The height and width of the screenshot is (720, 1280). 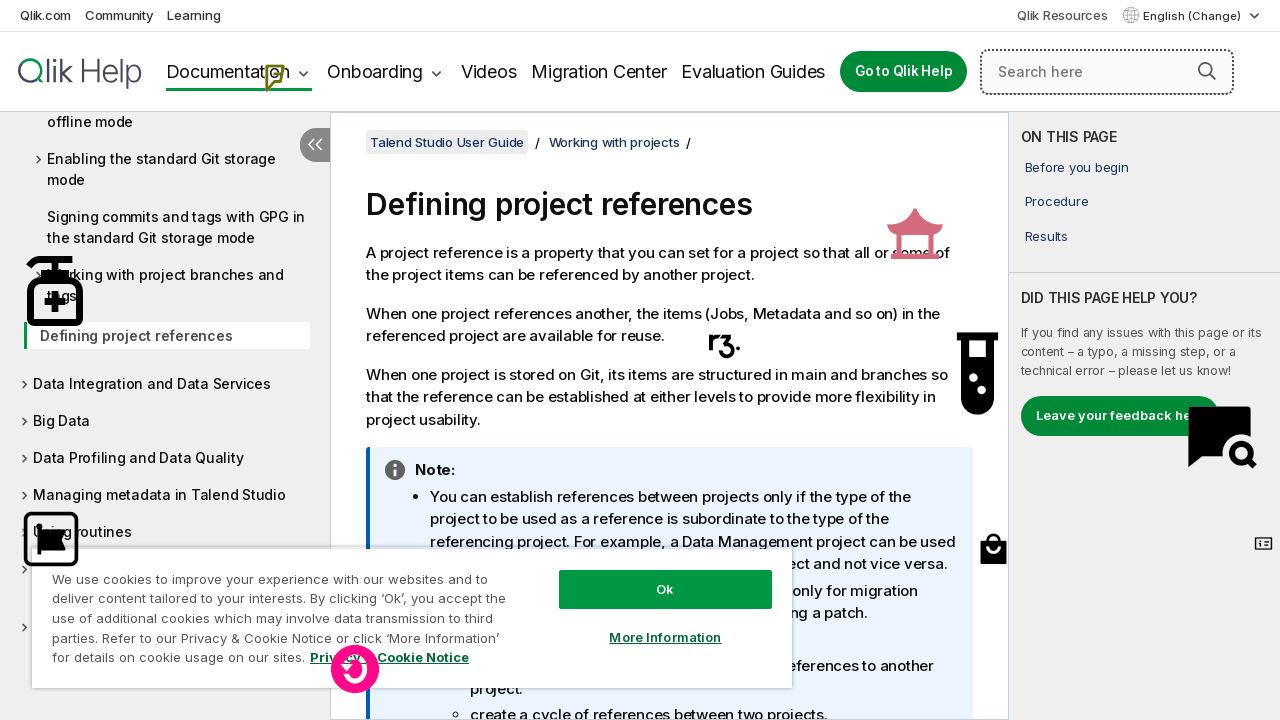 What do you see at coordinates (915, 235) in the screenshot?
I see `access historical or cultural landmarks` at bounding box center [915, 235].